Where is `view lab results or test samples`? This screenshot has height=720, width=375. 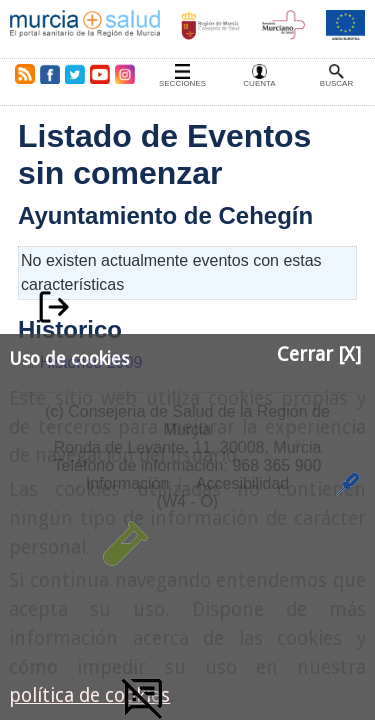
view lab results or test samples is located at coordinates (125, 543).